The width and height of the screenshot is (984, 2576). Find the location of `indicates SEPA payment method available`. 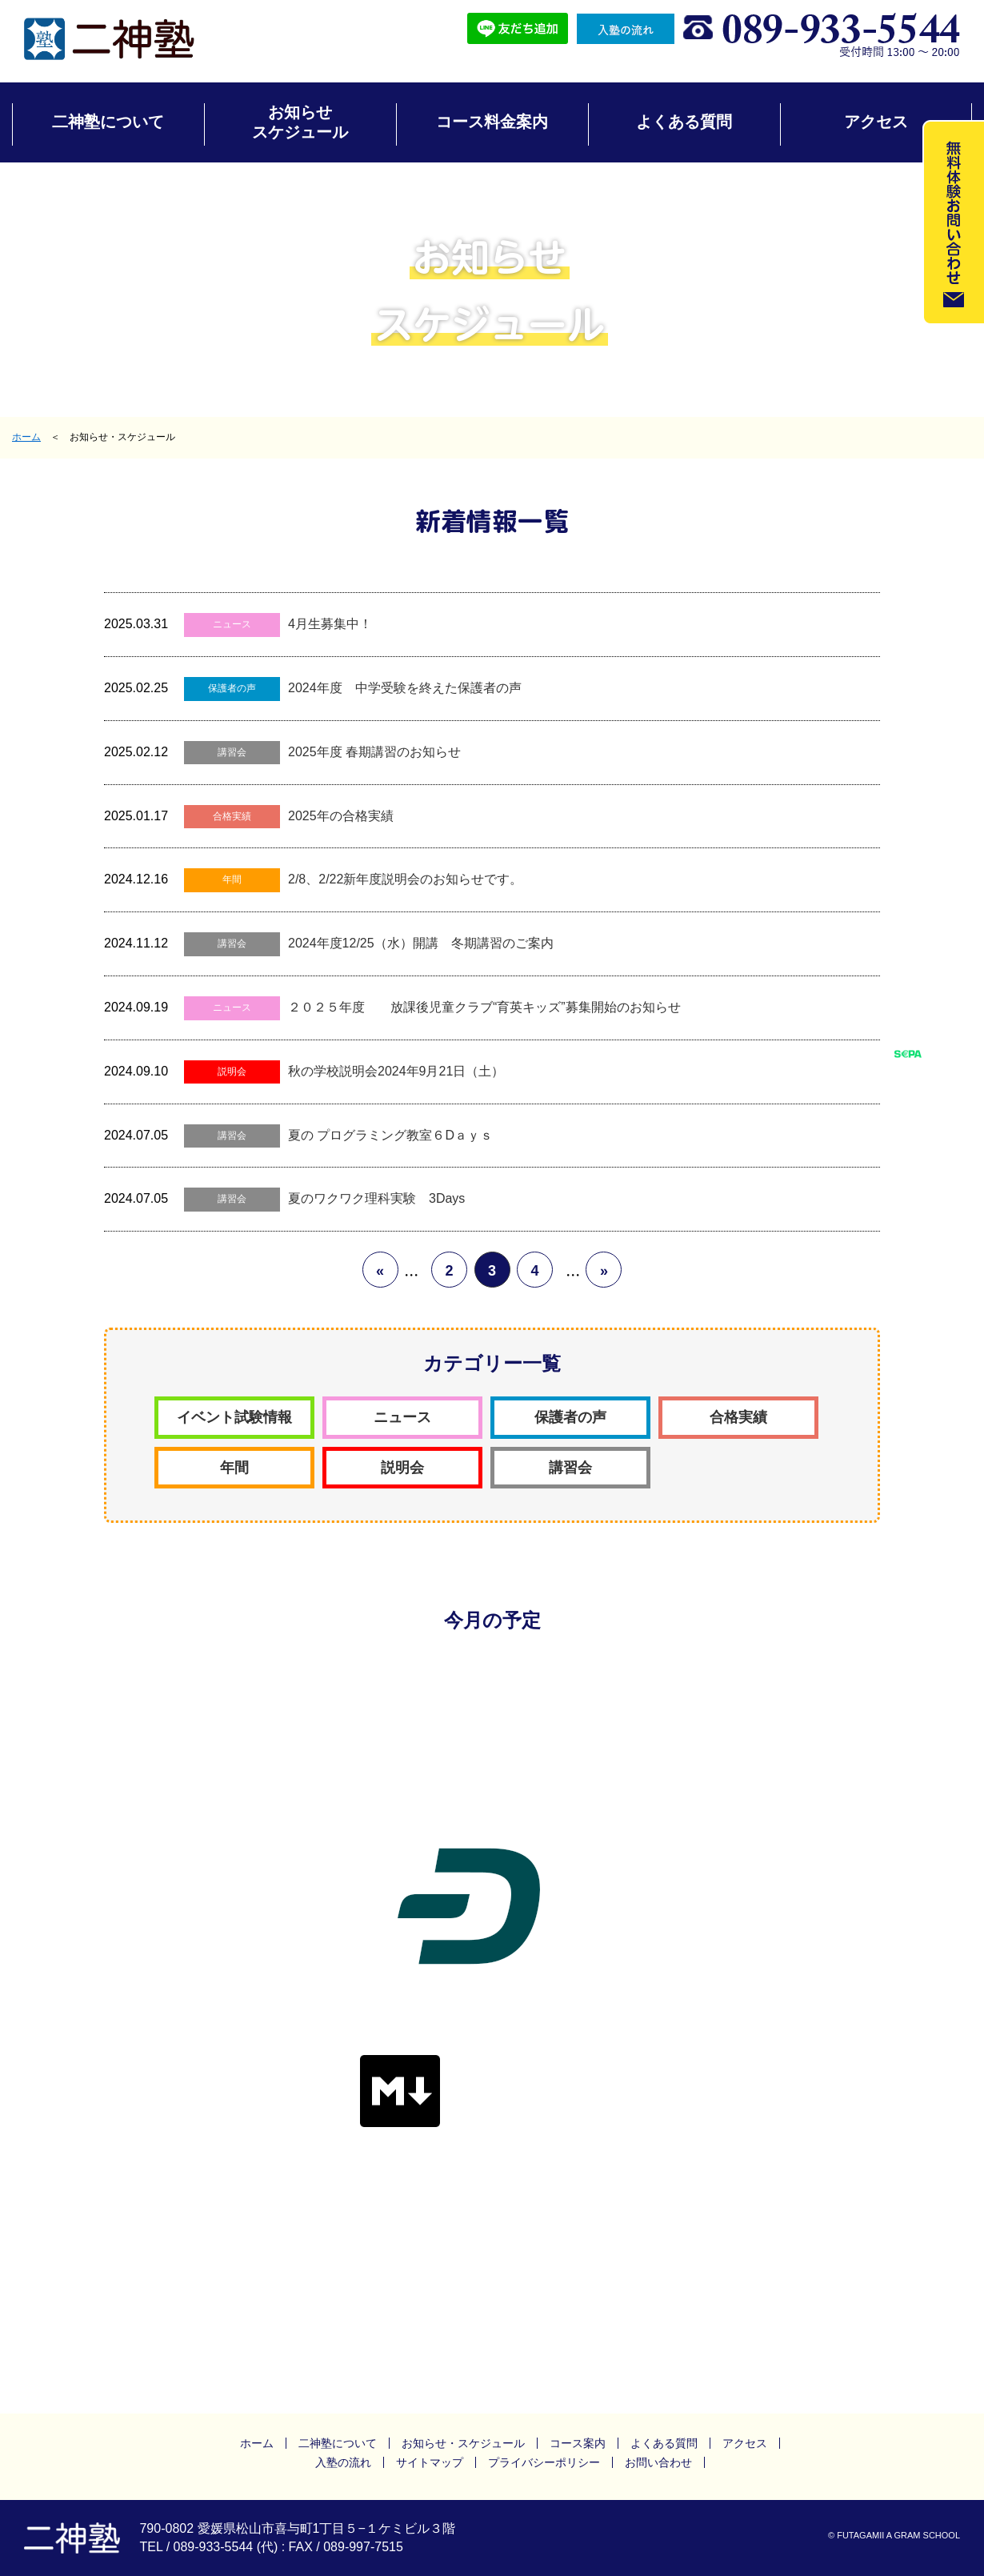

indicates SEPA payment method available is located at coordinates (908, 1054).